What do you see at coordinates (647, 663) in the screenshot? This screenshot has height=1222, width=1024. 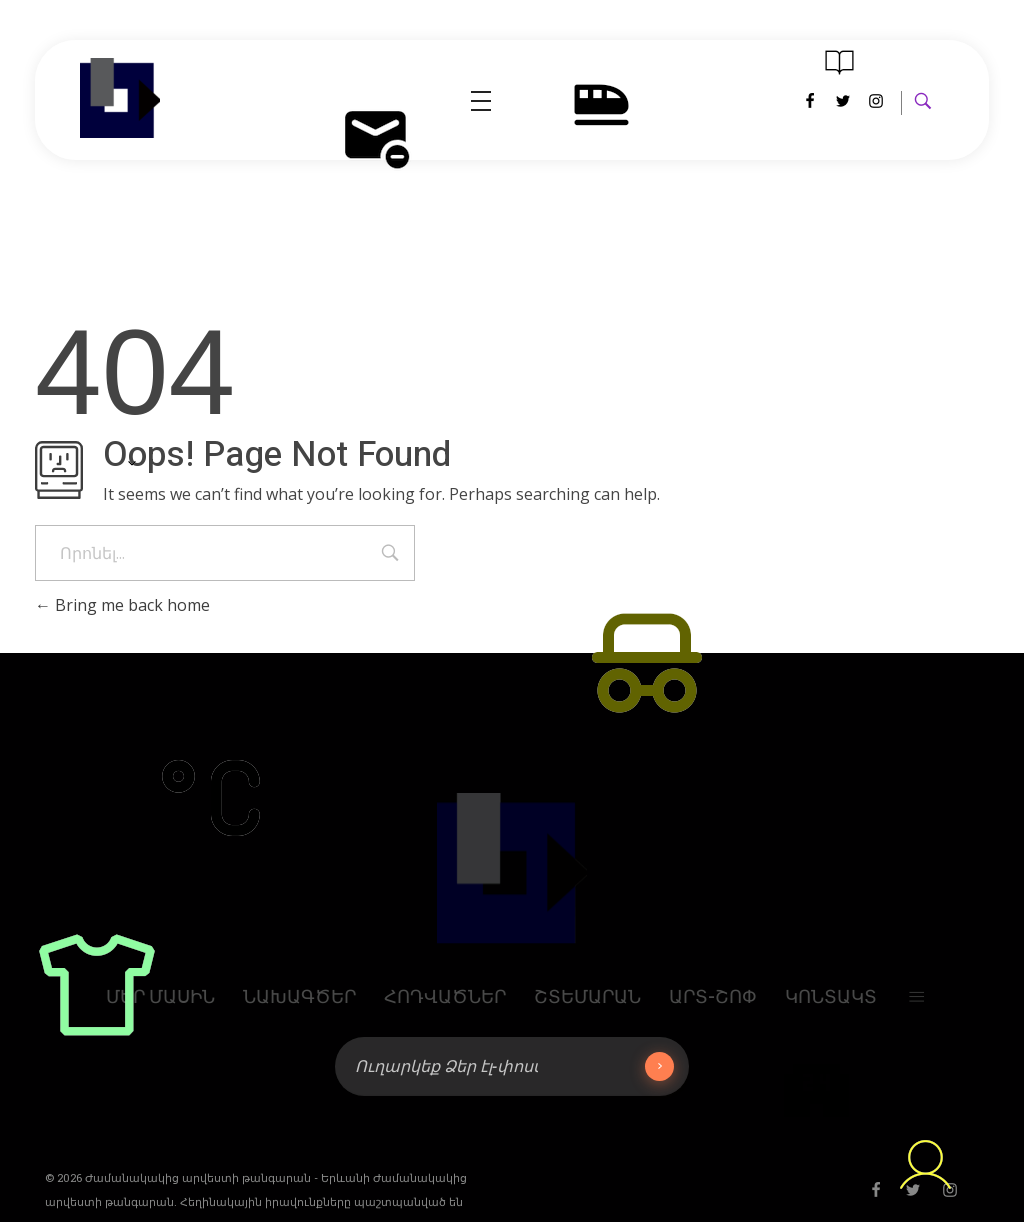 I see `enable incognito or private browsing mode` at bounding box center [647, 663].